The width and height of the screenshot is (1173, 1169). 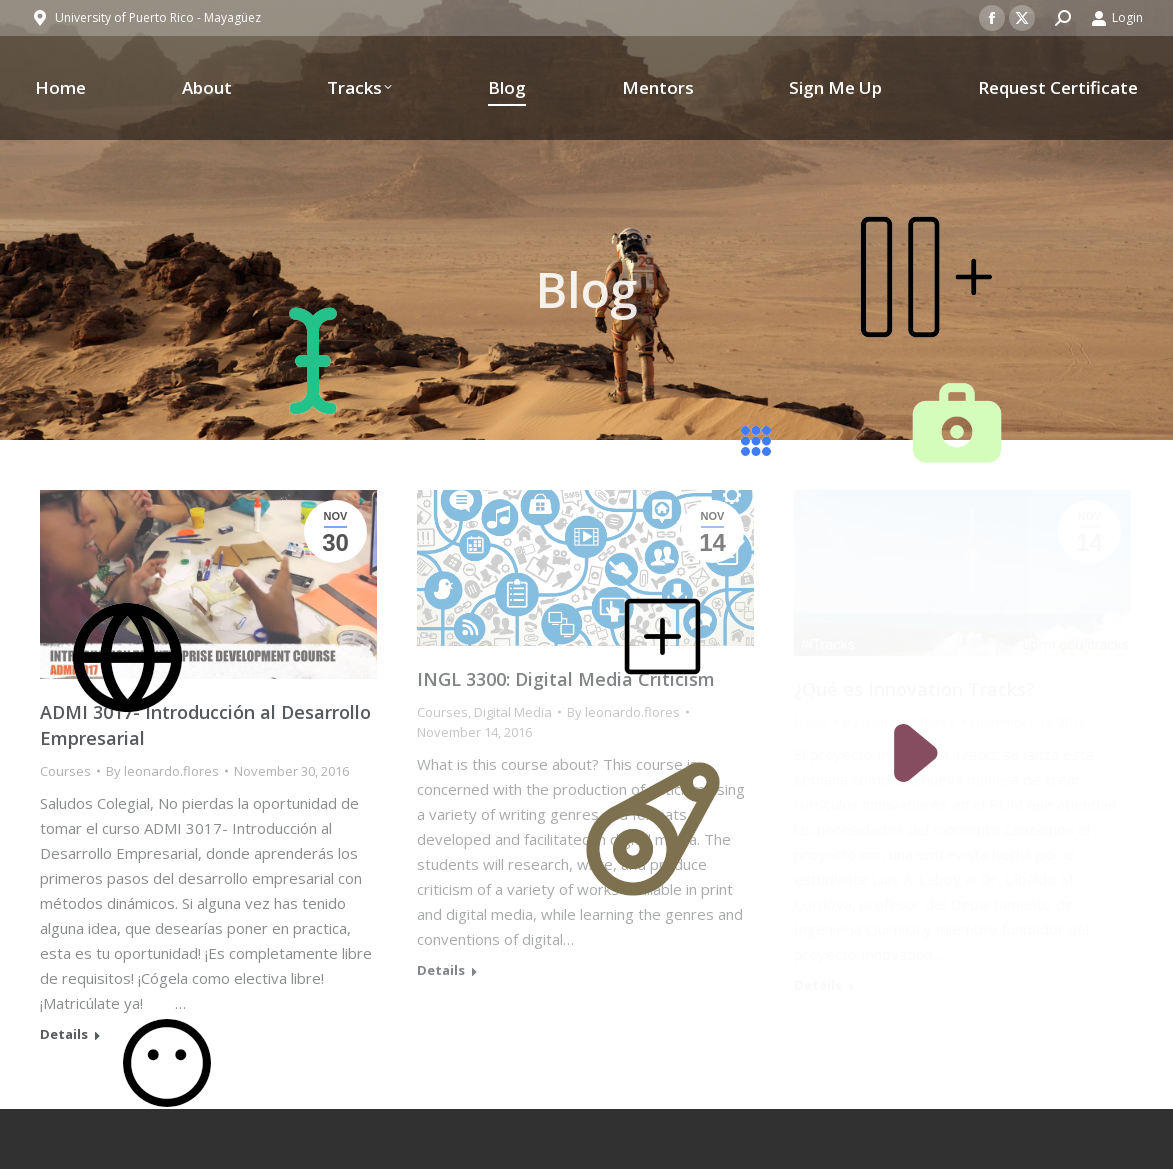 What do you see at coordinates (662, 636) in the screenshot?
I see `add a new item or entry` at bounding box center [662, 636].